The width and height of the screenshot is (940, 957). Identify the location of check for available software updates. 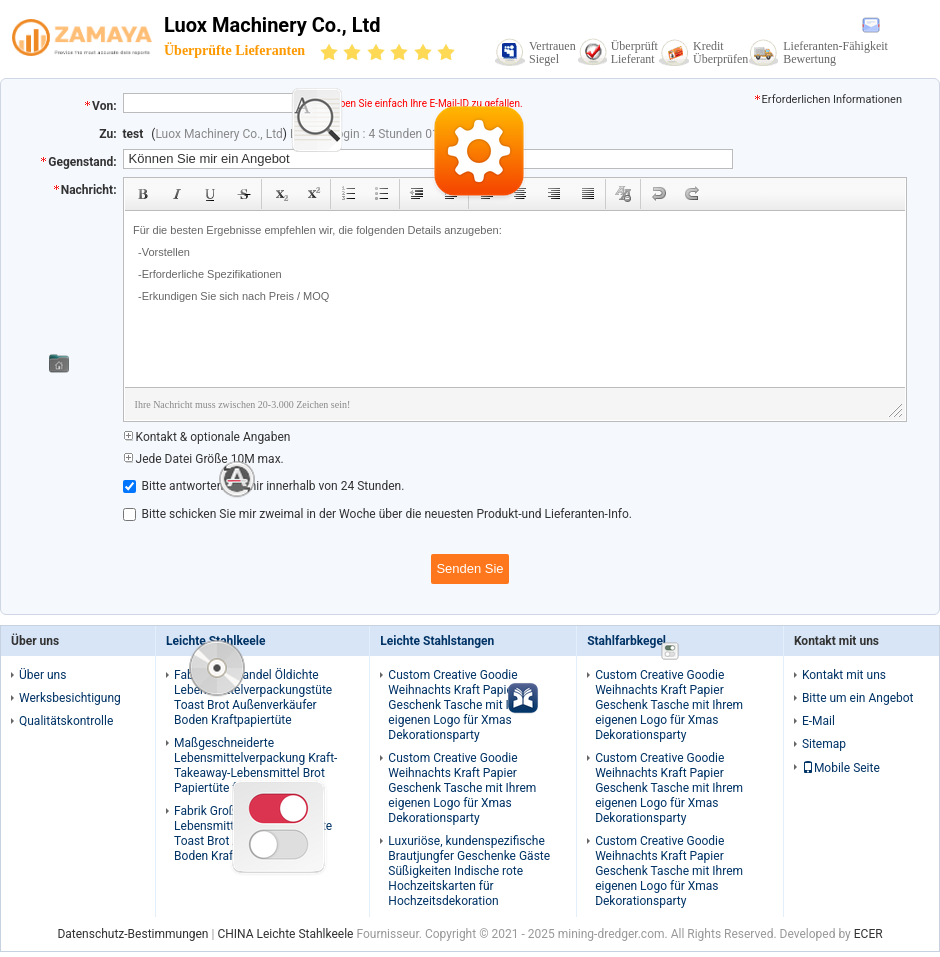
(237, 479).